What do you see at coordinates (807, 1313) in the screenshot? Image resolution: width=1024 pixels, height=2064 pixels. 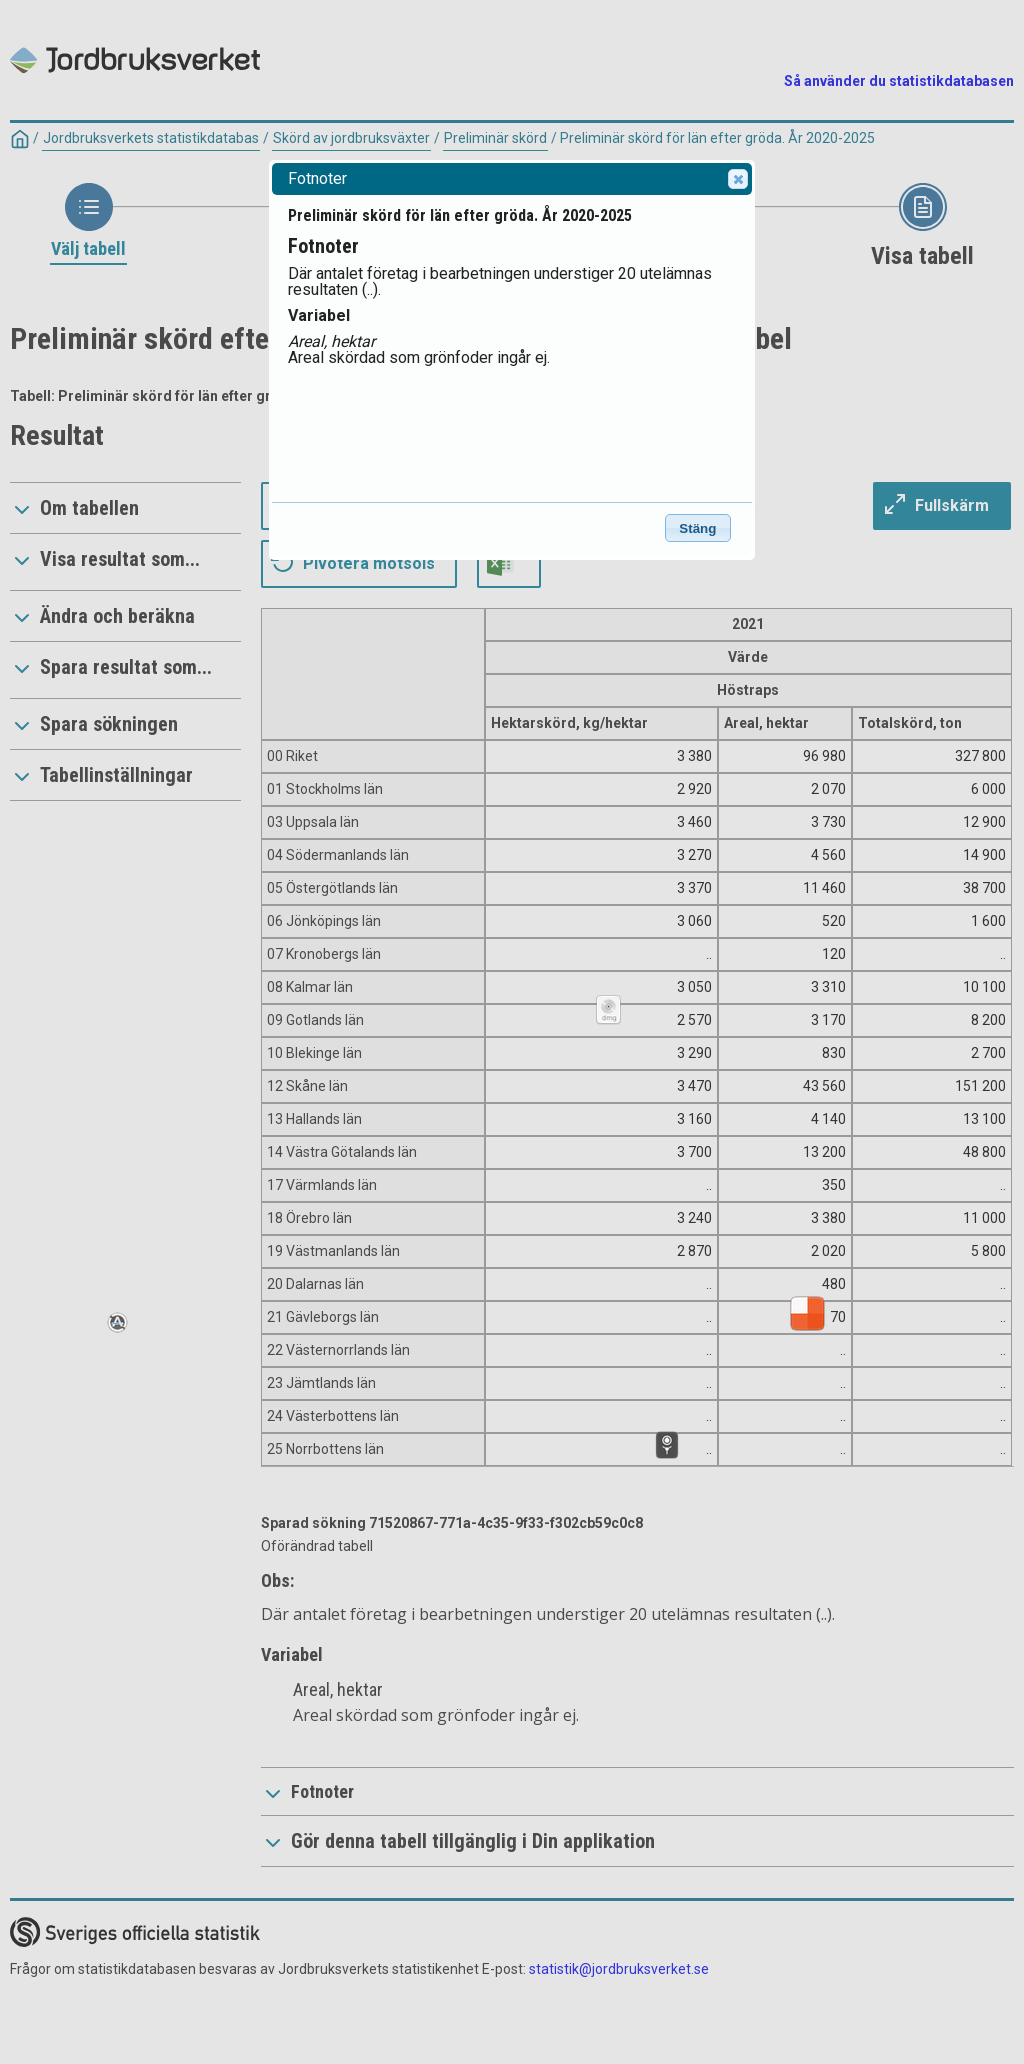 I see `switch to the top-left workspace` at bounding box center [807, 1313].